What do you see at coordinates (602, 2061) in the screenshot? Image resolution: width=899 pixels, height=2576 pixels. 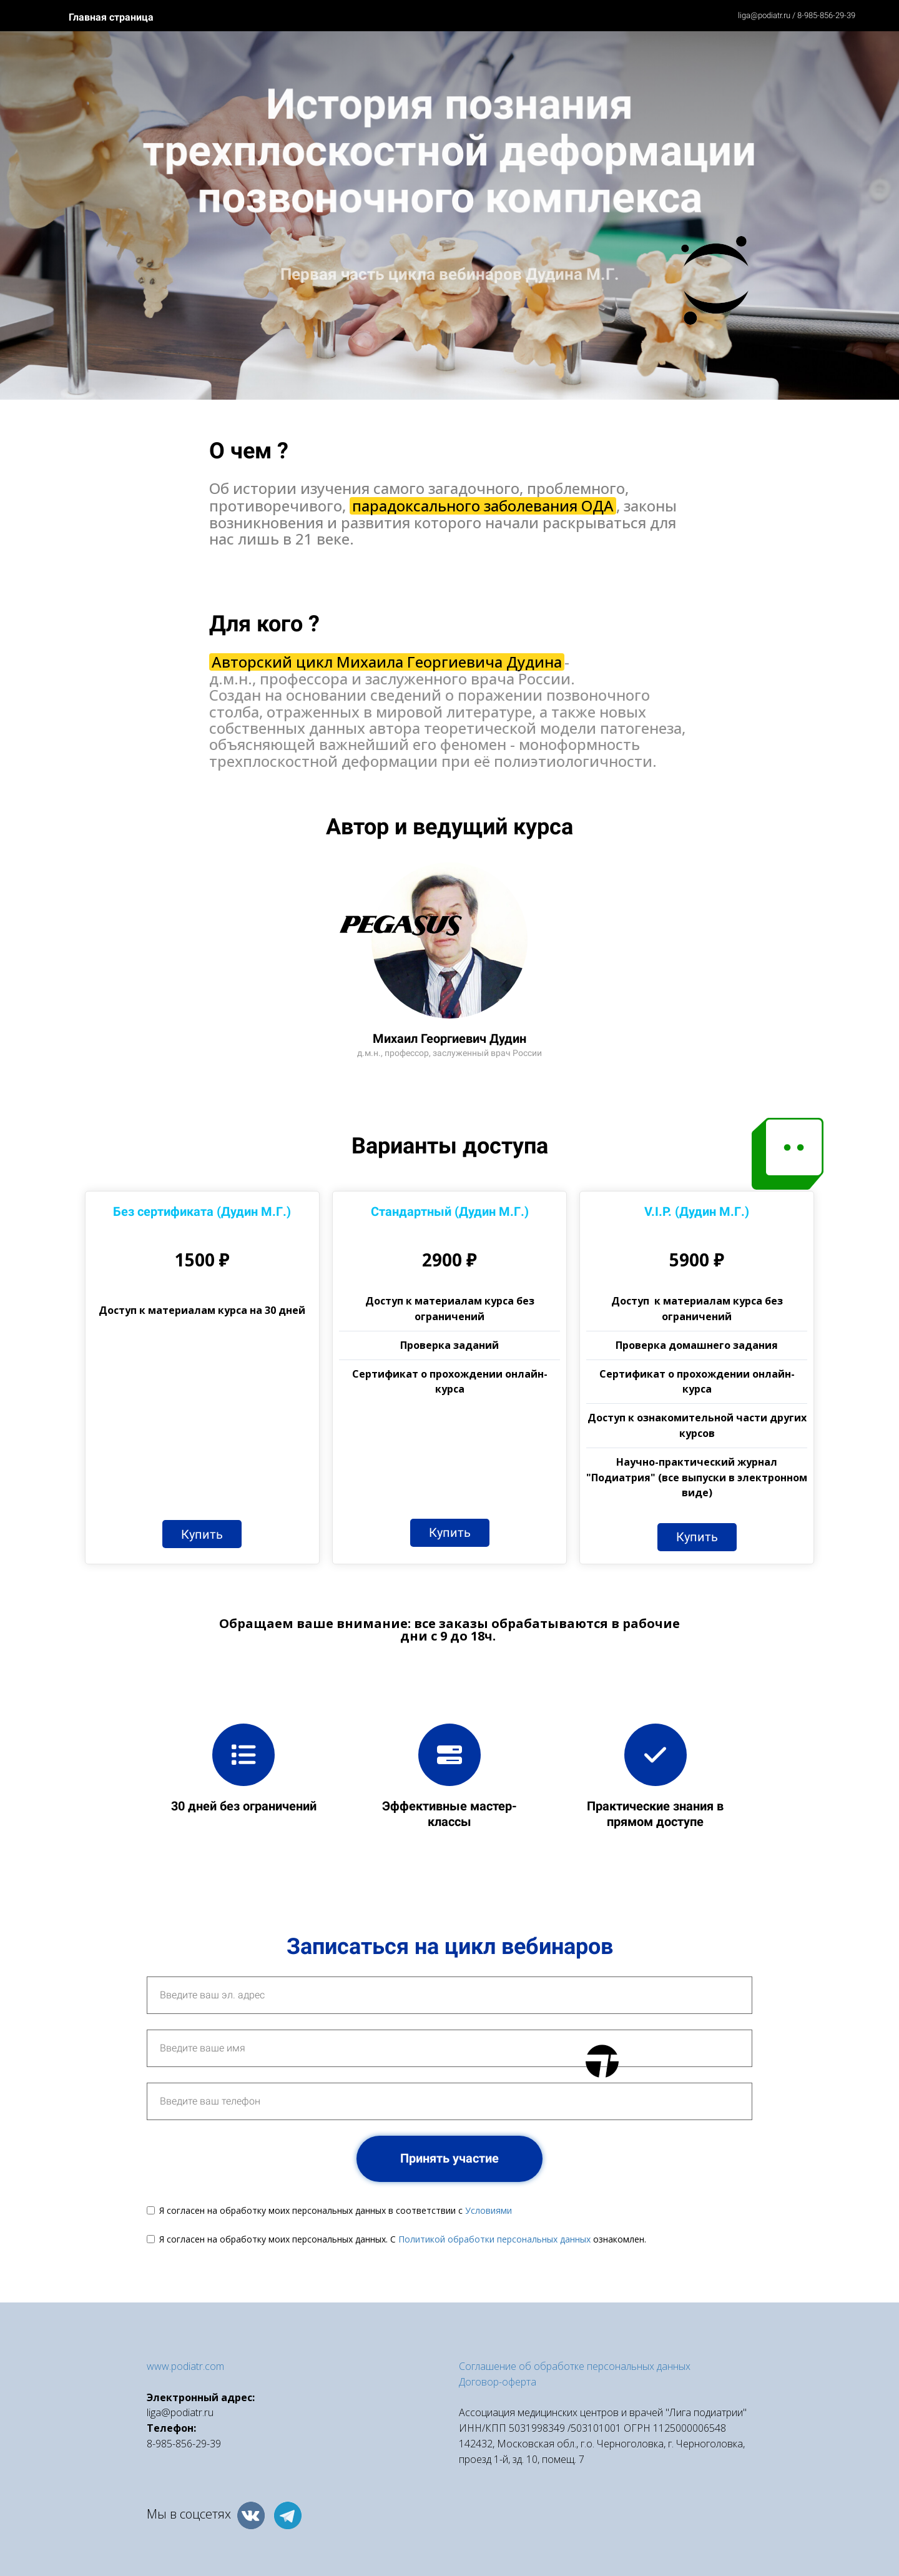 I see `open twinmotion application` at bounding box center [602, 2061].